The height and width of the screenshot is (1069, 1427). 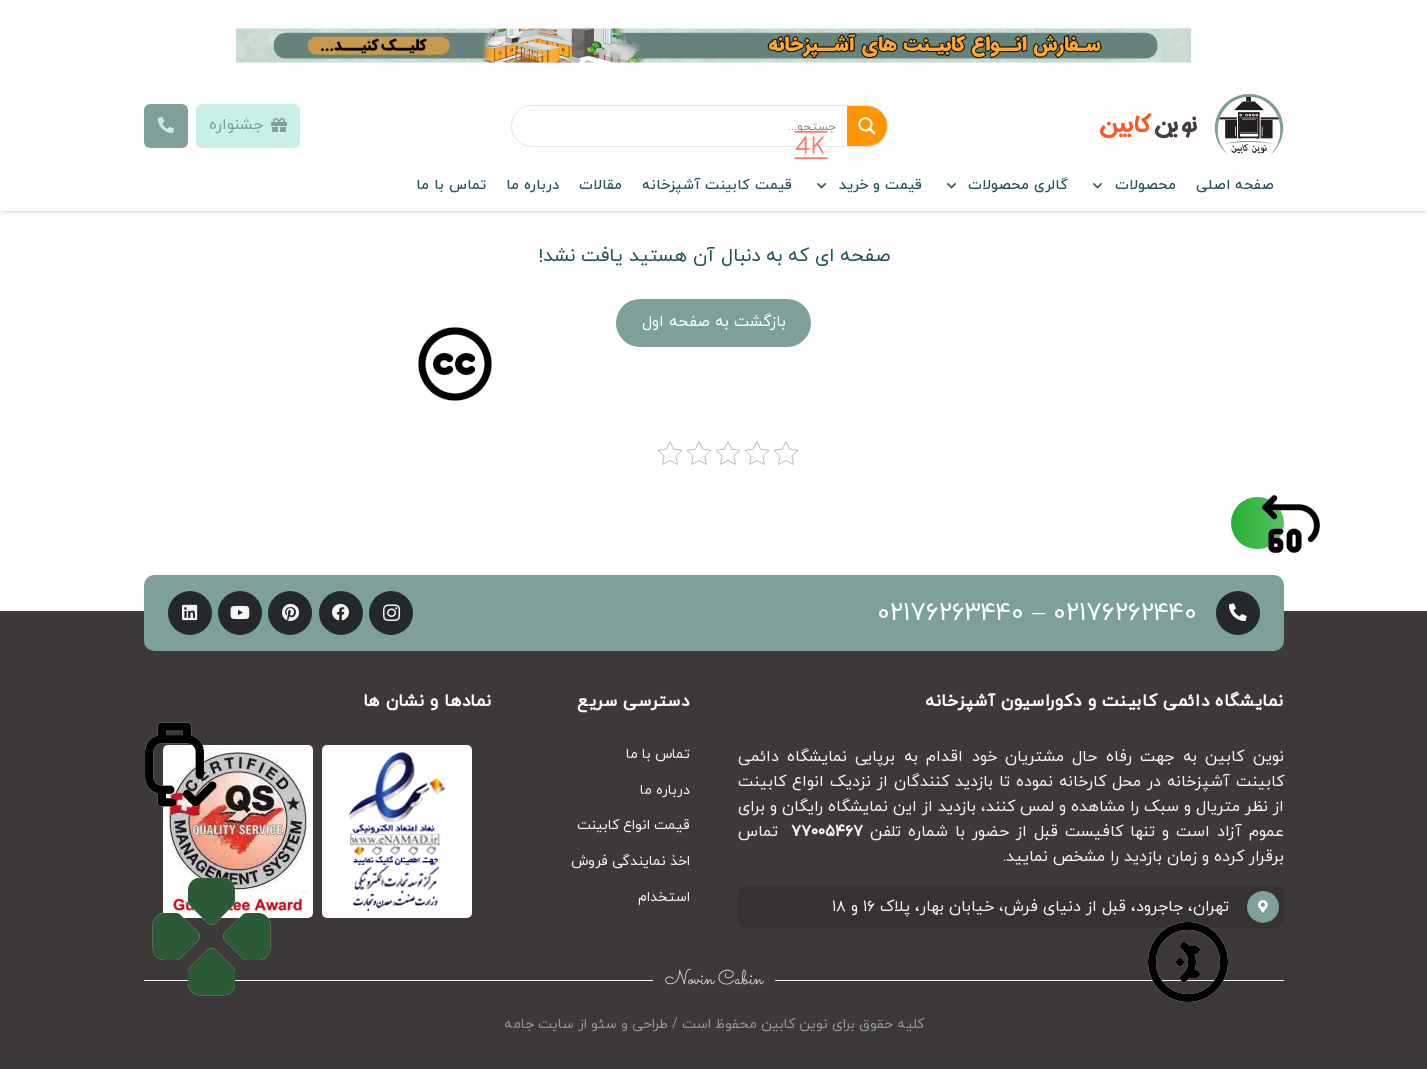 What do you see at coordinates (174, 764) in the screenshot?
I see `smartwatch successfully connected` at bounding box center [174, 764].